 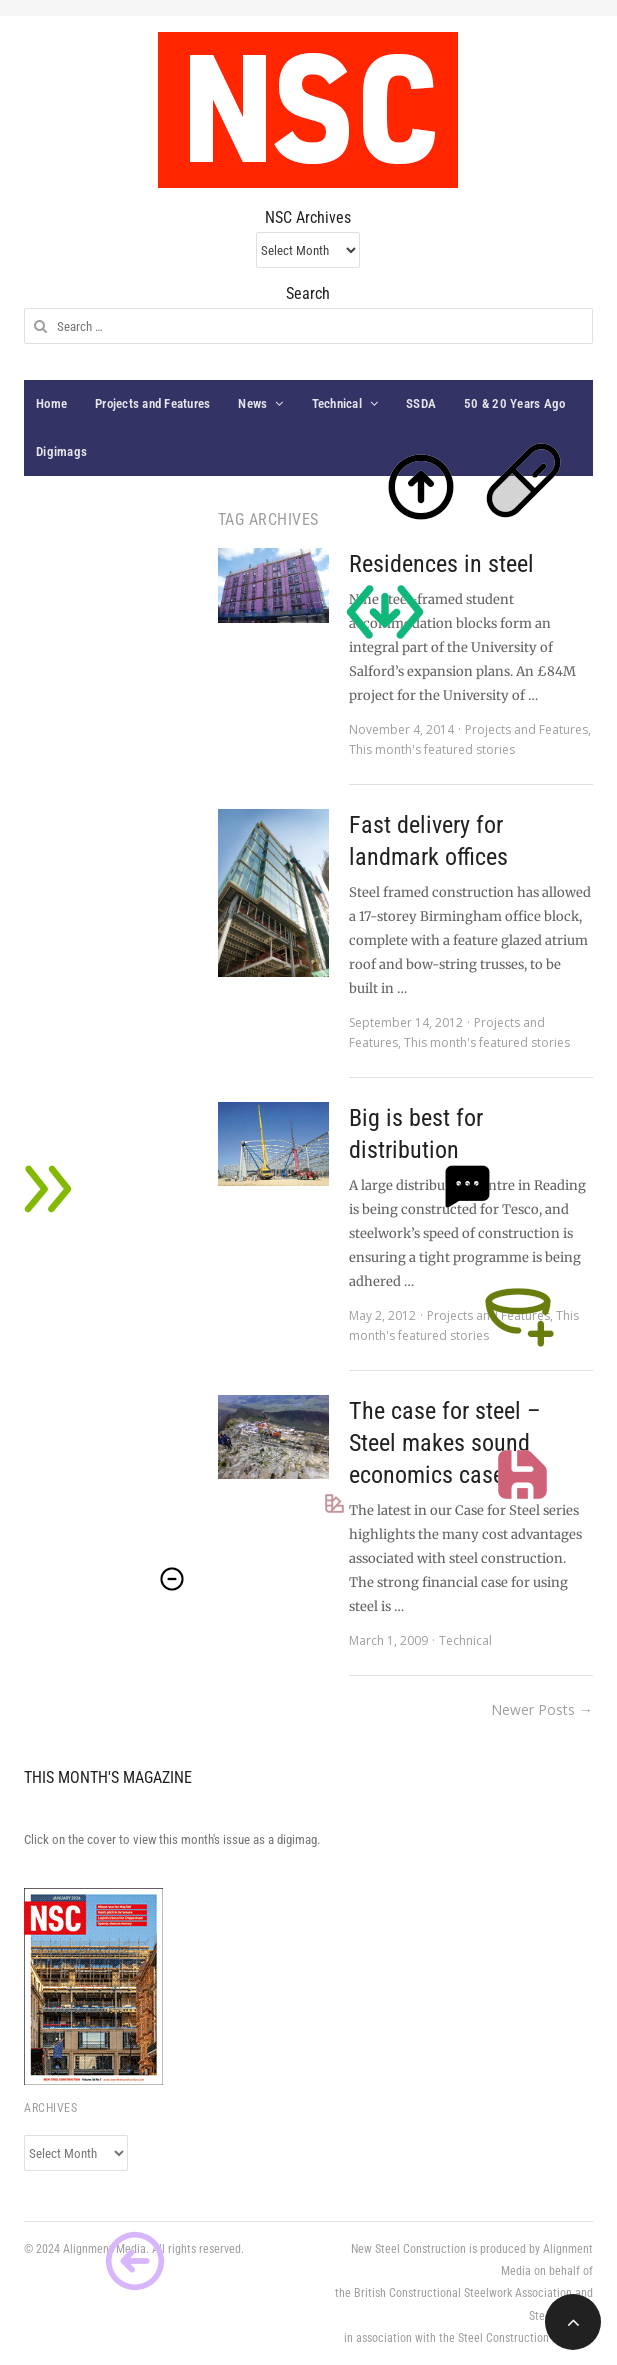 I want to click on remove an item from a list or cart, so click(x=172, y=1579).